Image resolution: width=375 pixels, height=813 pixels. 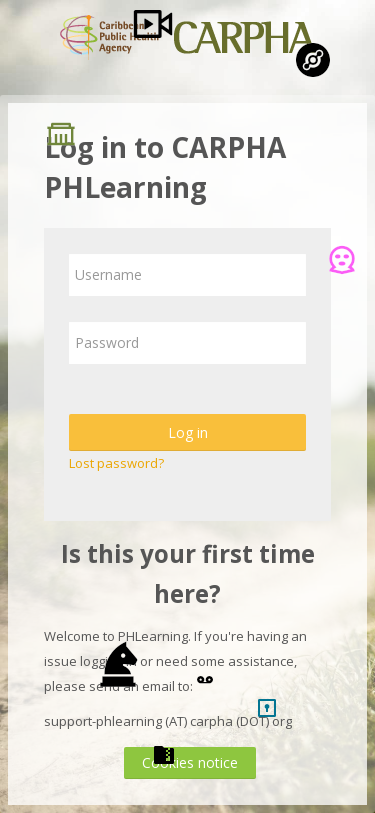 I want to click on open the Helium network app, so click(x=313, y=60).